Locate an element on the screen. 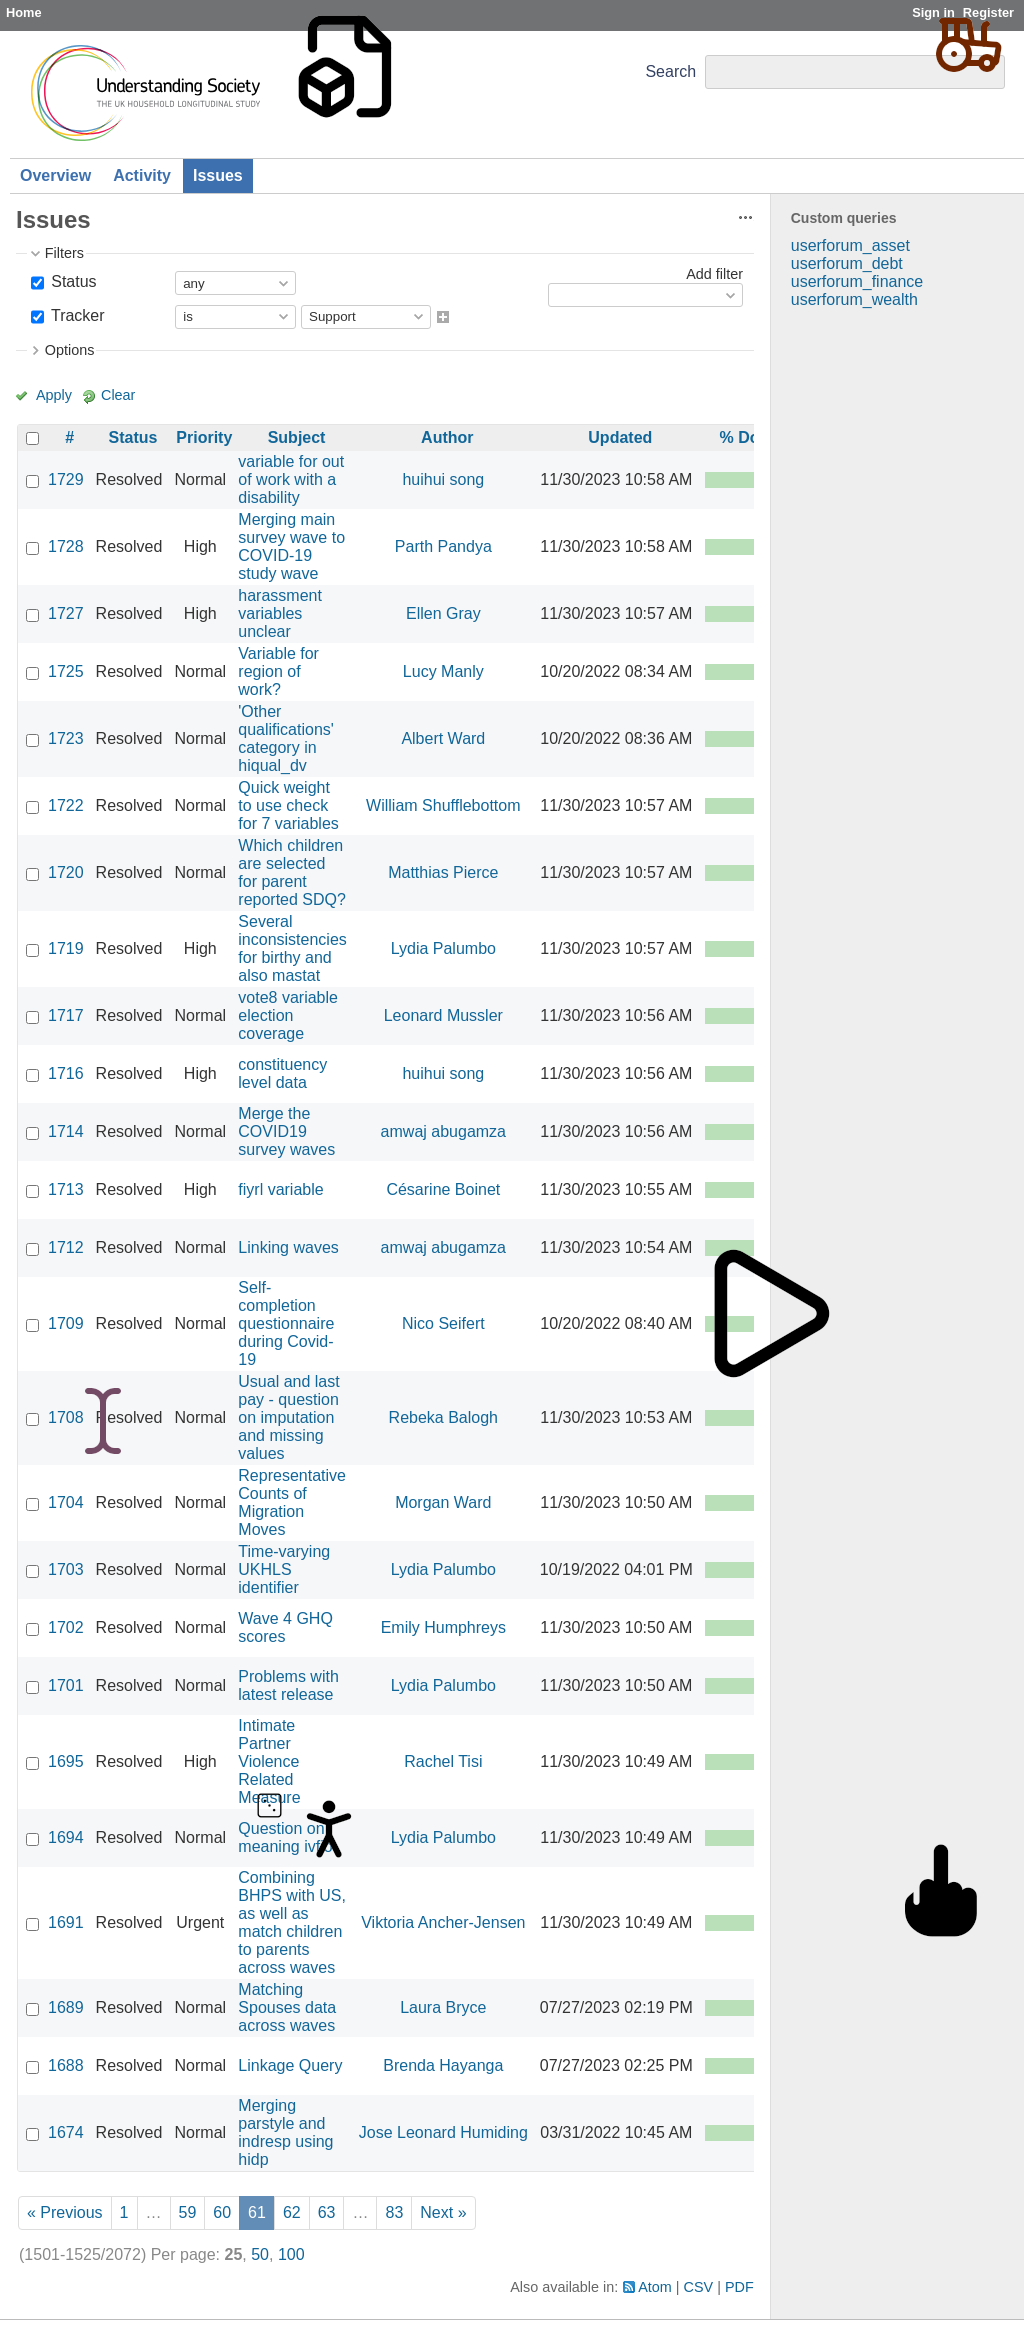 The height and width of the screenshot is (2330, 1024). play media or start playback is located at coordinates (765, 1313).